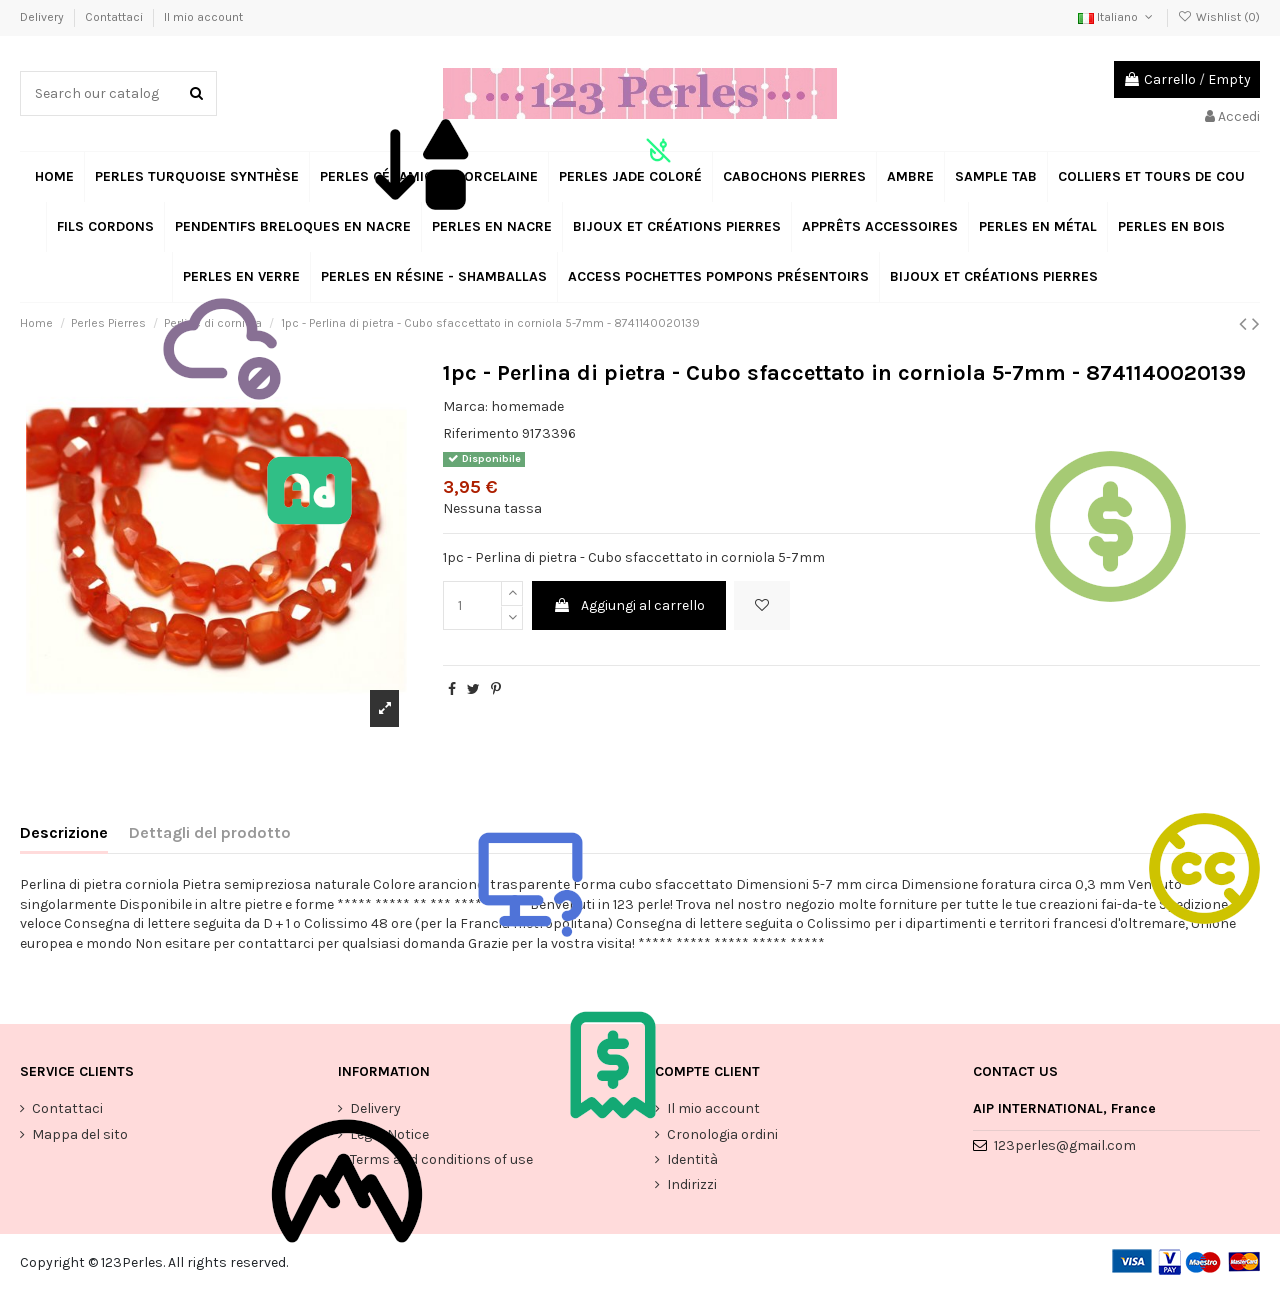 The image size is (1280, 1290). I want to click on indicates sponsored or advertisement content, so click(309, 490).